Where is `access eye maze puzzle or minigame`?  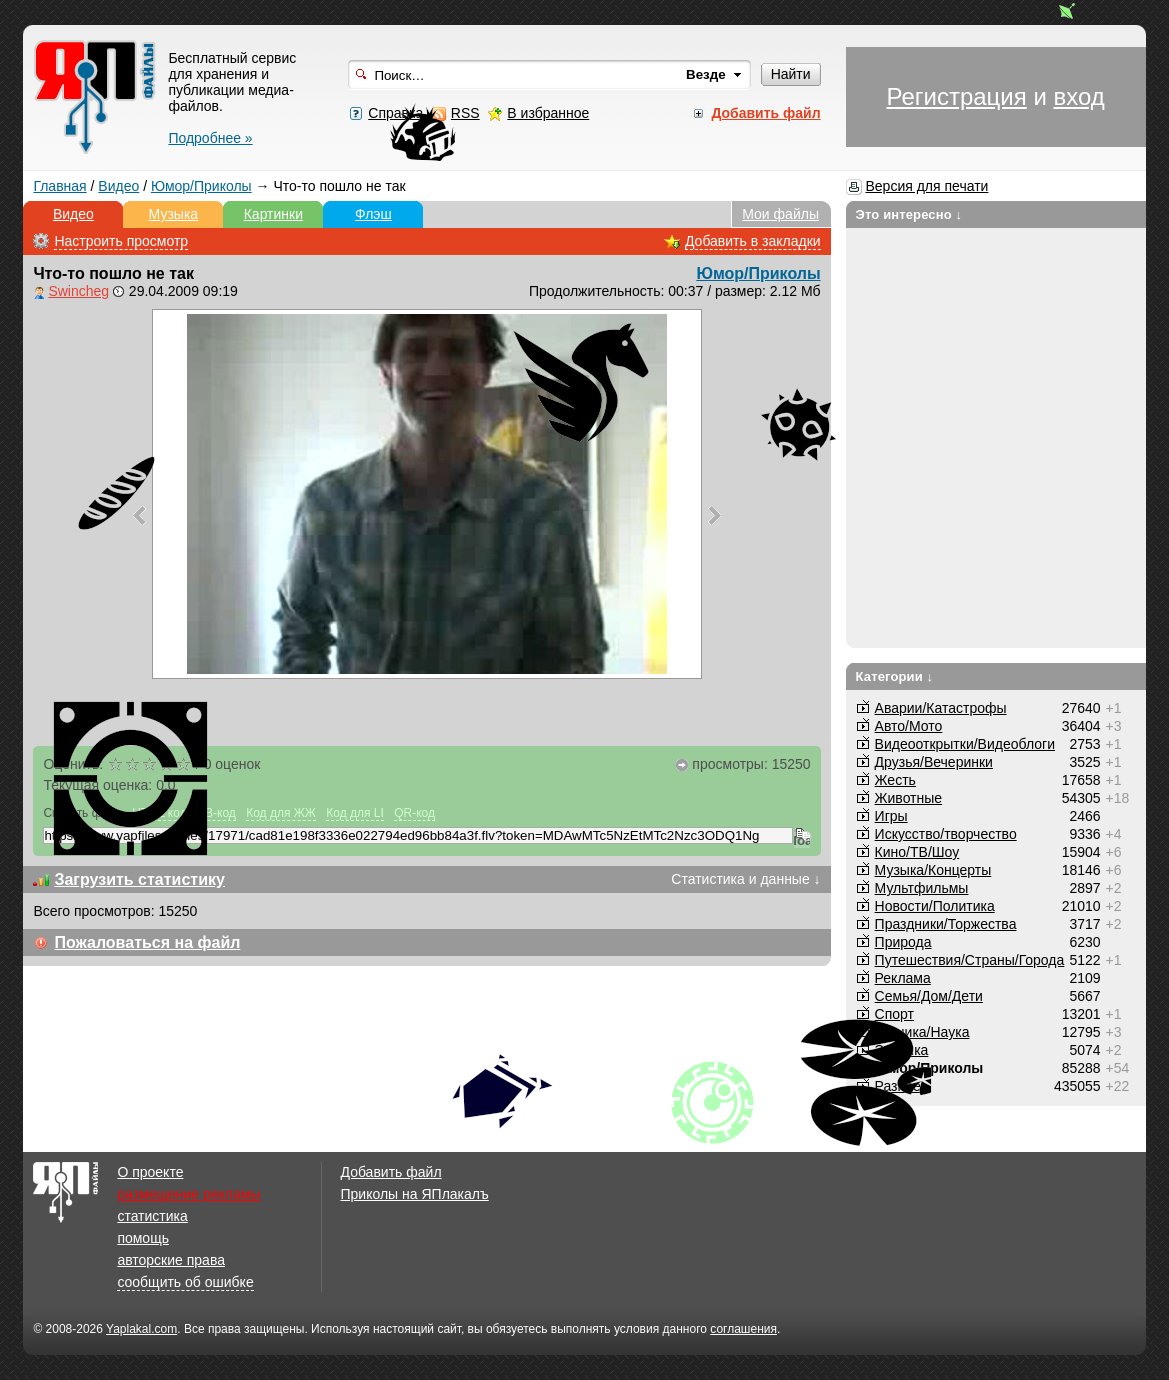 access eye maze puzzle or minigame is located at coordinates (712, 1102).